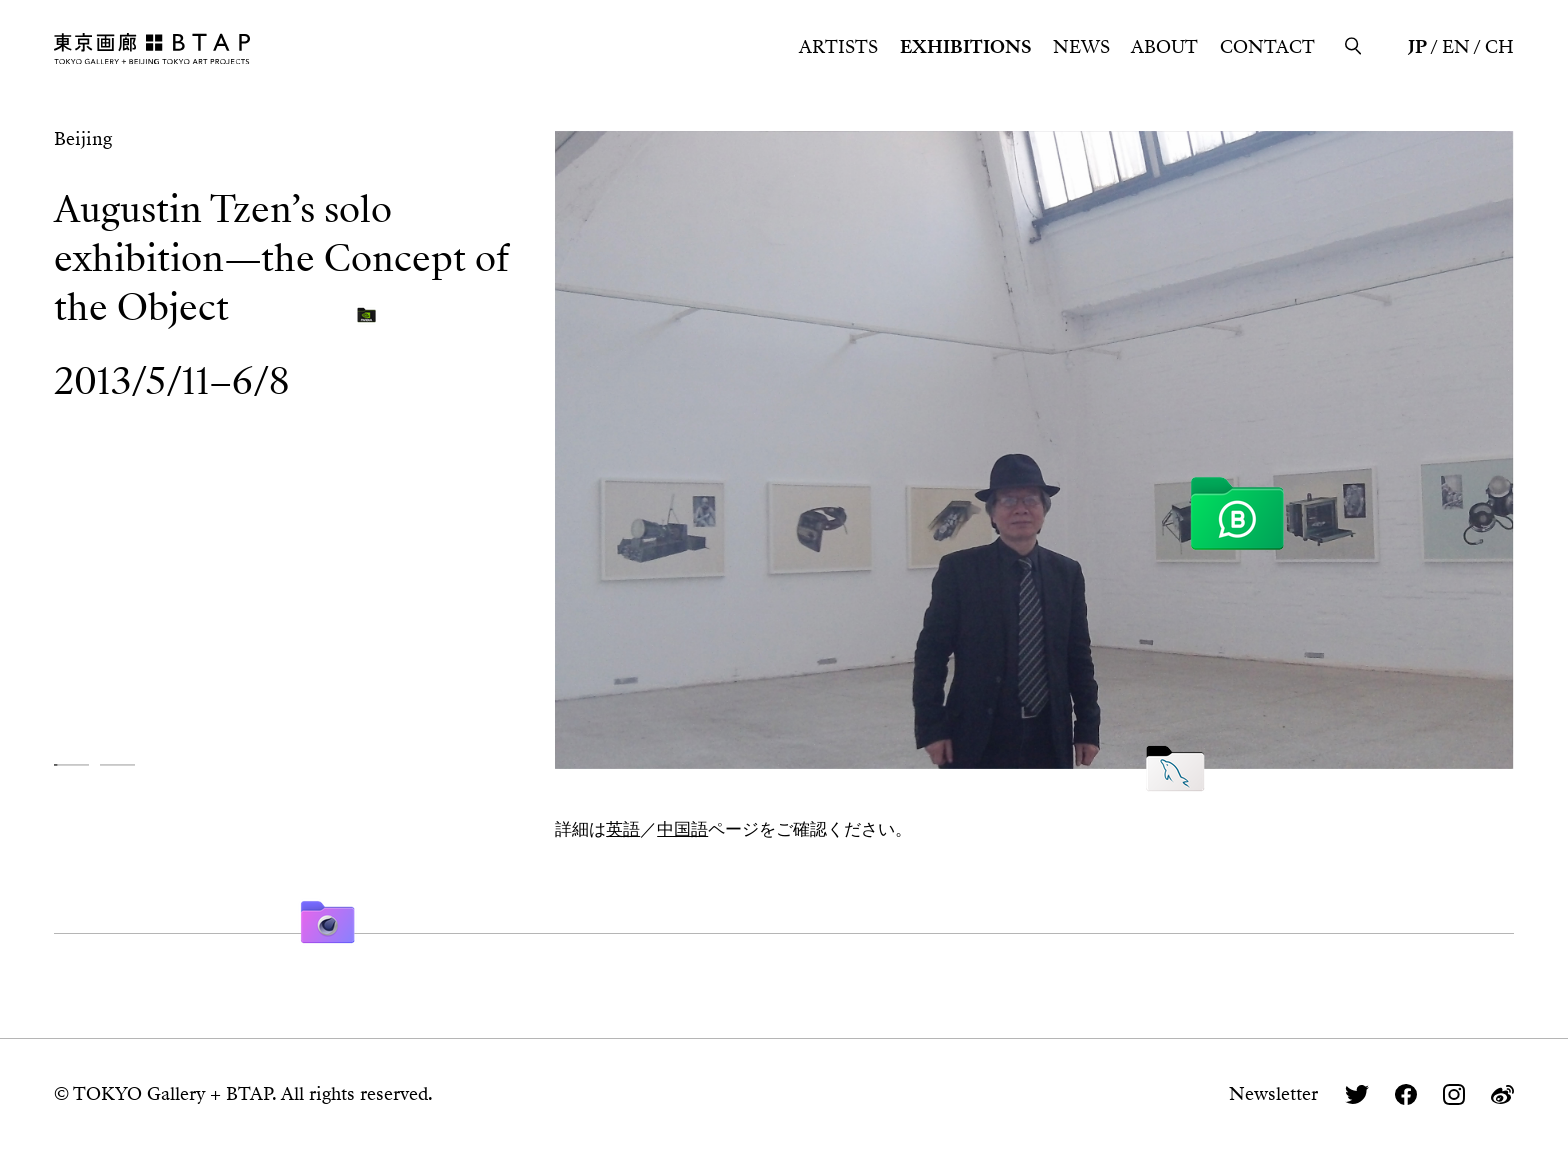 The width and height of the screenshot is (1568, 1151). Describe the element at coordinates (366, 315) in the screenshot. I see `open nvidia application files folder` at that location.